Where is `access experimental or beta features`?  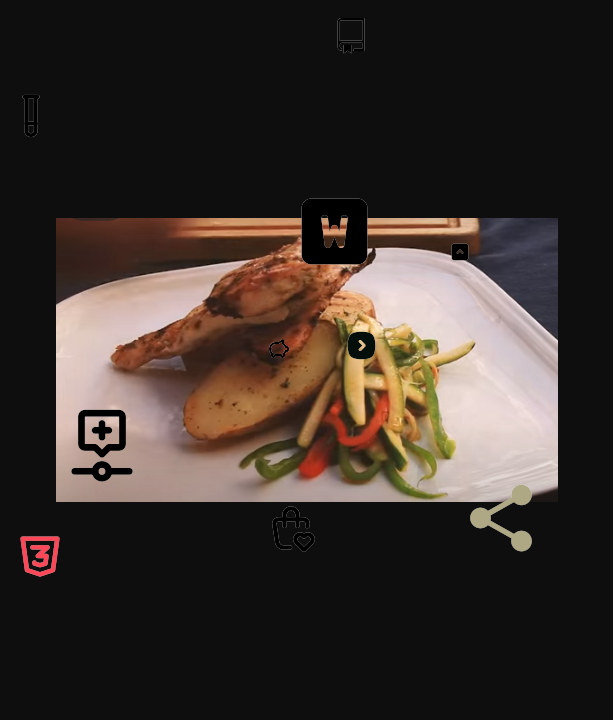
access experimental or beta features is located at coordinates (31, 116).